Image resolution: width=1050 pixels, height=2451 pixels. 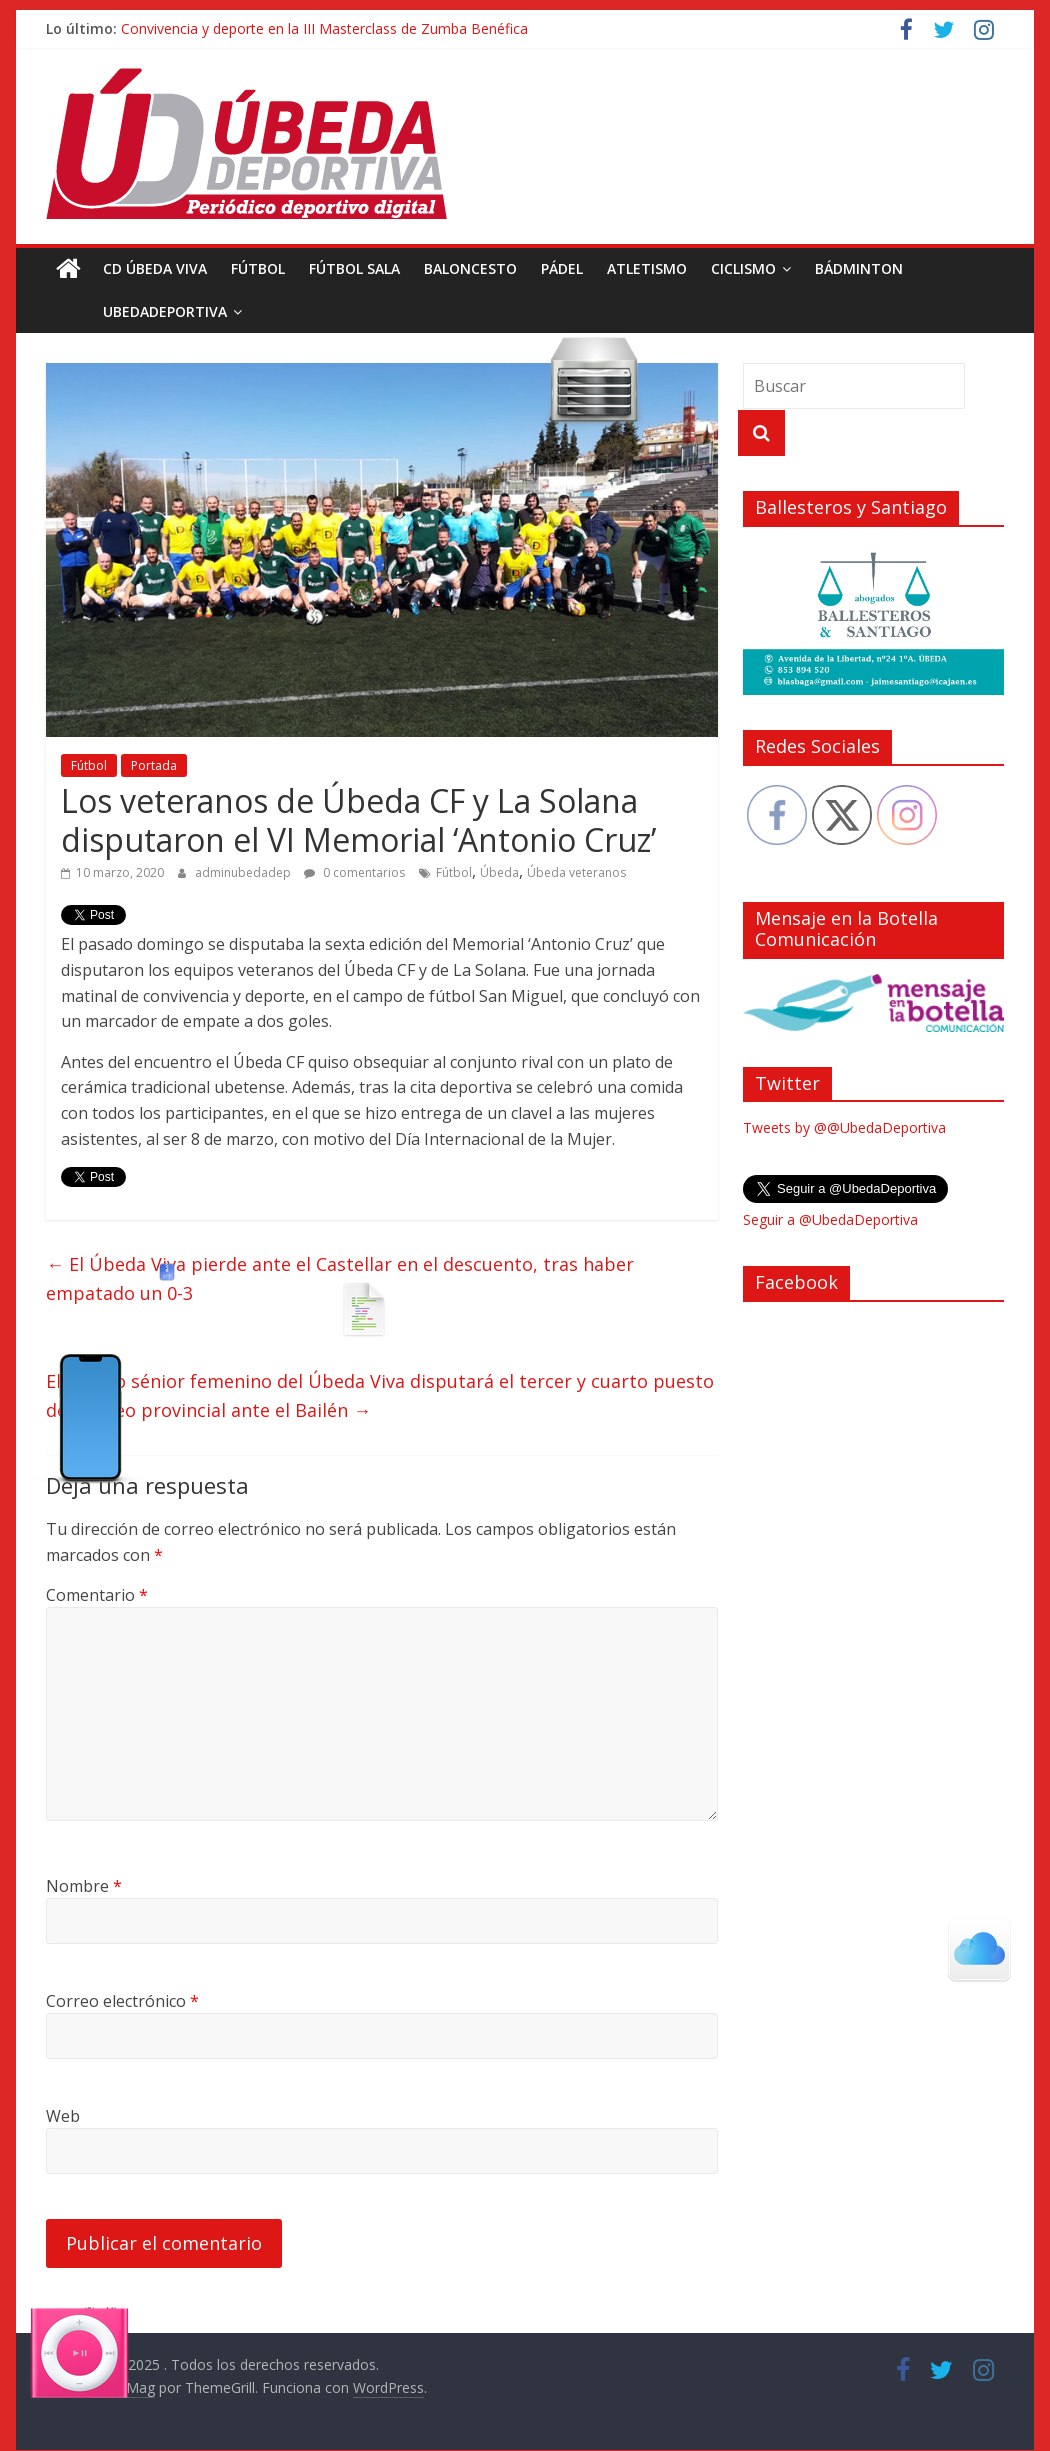 What do you see at coordinates (594, 380) in the screenshot?
I see `access multi-disk storage device` at bounding box center [594, 380].